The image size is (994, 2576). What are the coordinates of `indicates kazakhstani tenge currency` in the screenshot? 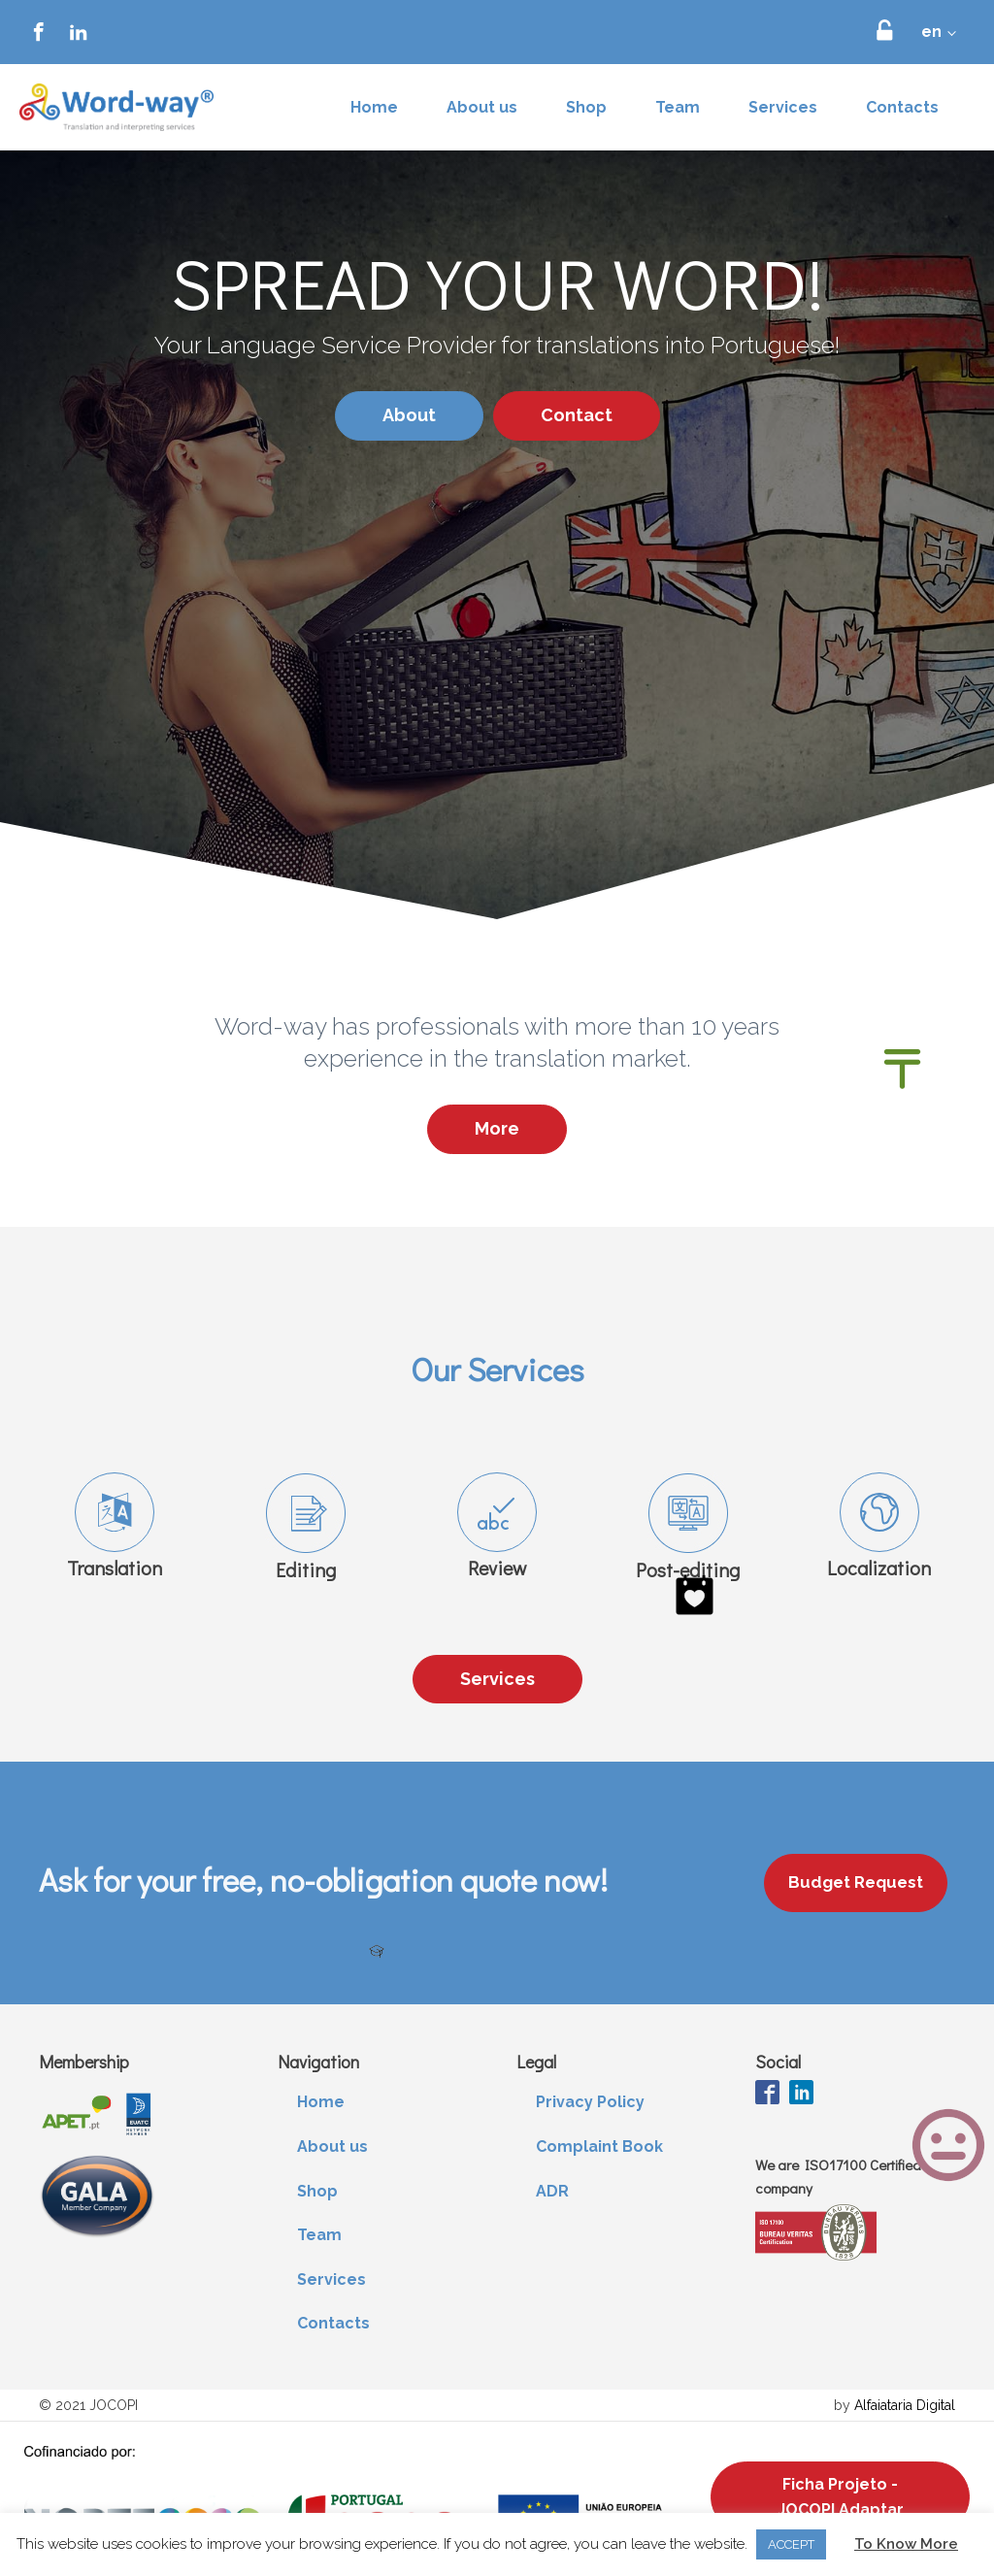 It's located at (902, 1068).